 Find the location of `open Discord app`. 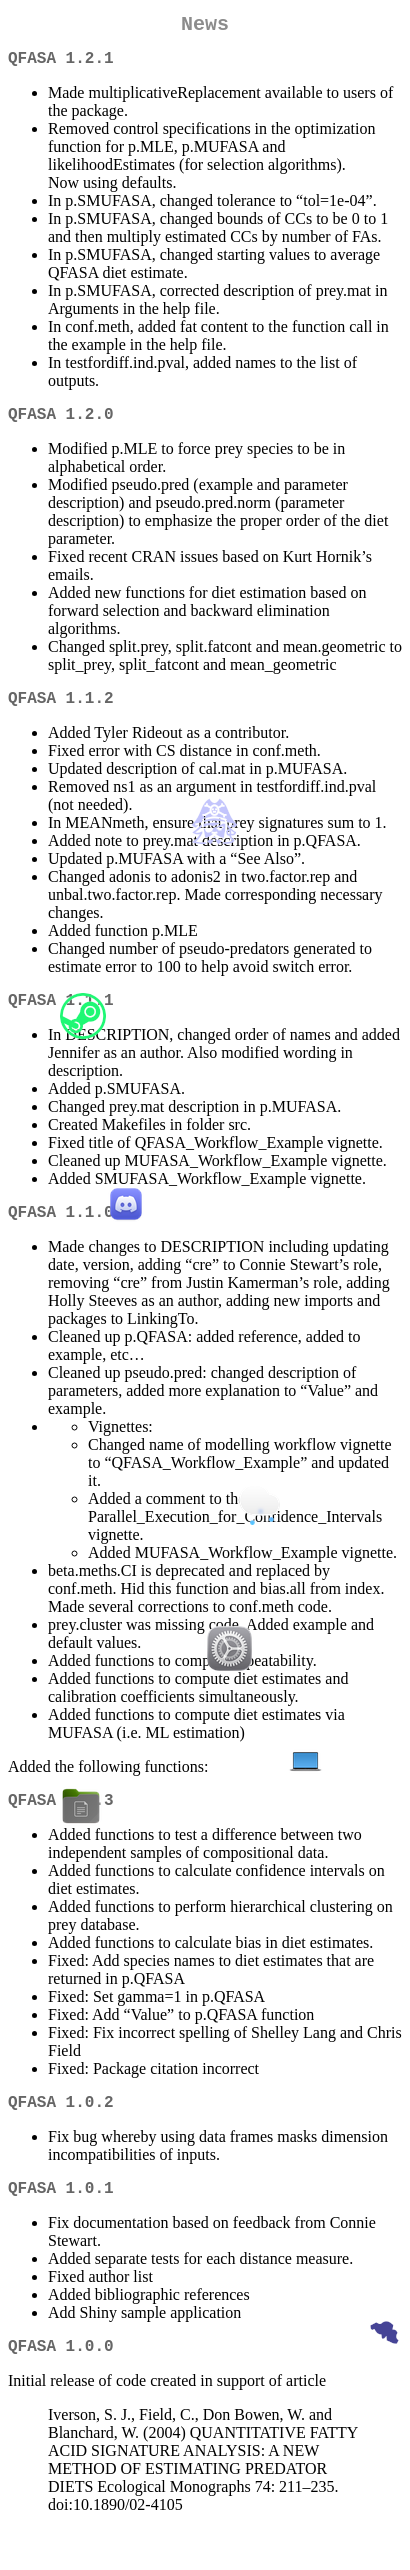

open Discord app is located at coordinates (126, 1204).